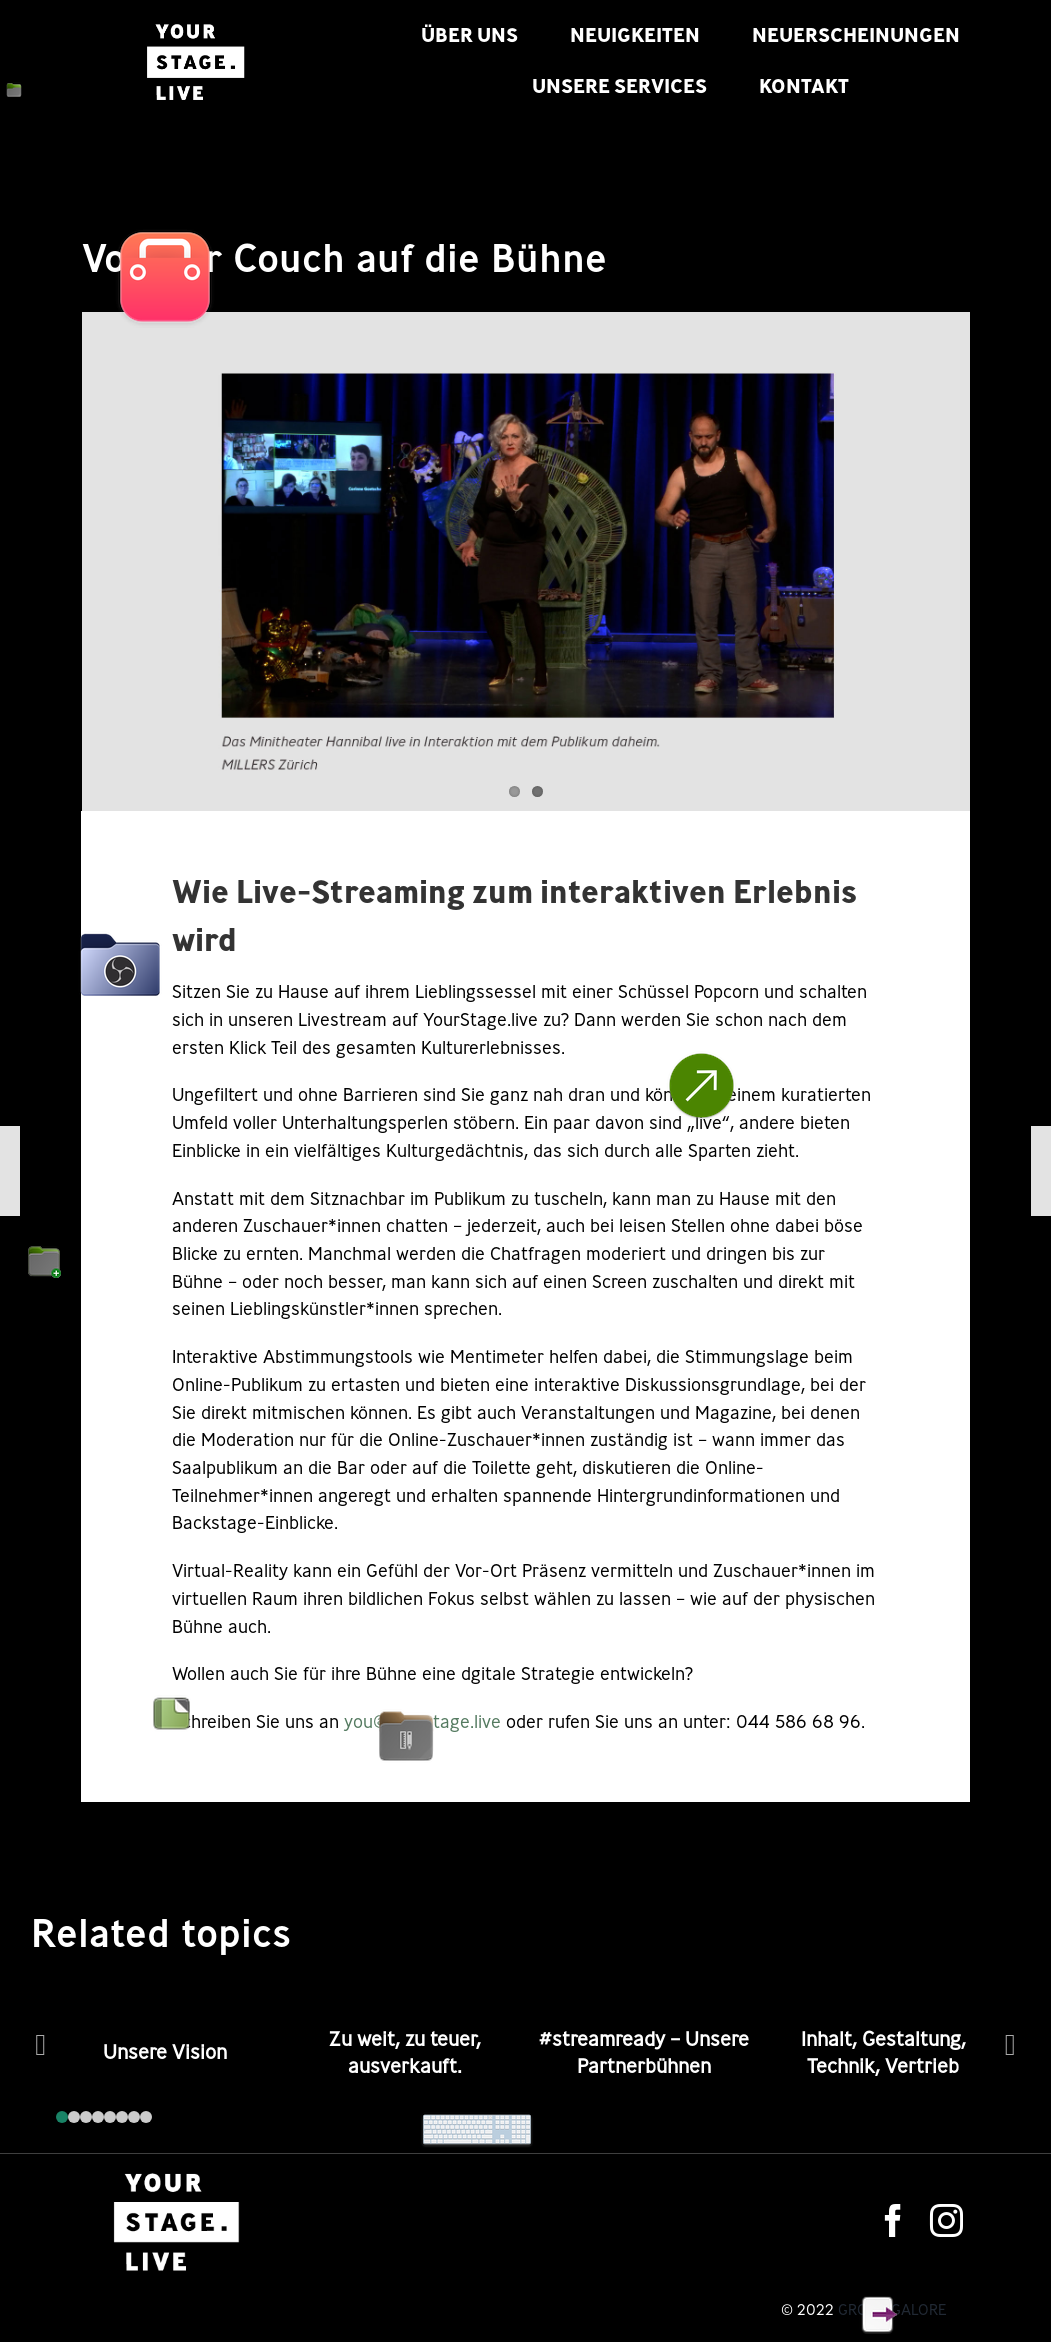  What do you see at coordinates (701, 1085) in the screenshot?
I see `indicates a symbolic link or shortcut to another file` at bounding box center [701, 1085].